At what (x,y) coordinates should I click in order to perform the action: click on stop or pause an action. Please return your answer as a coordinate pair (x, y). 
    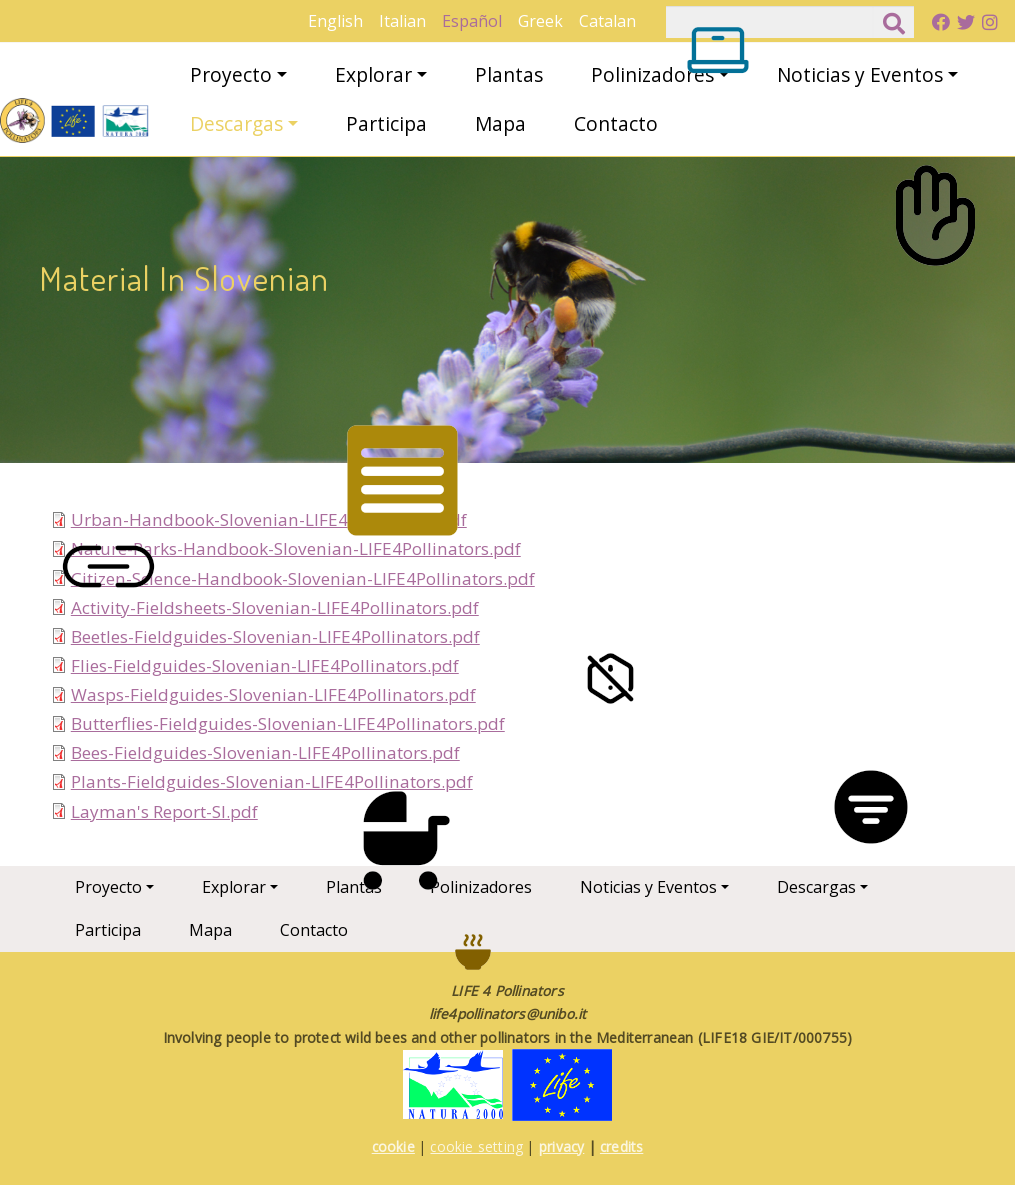
    Looking at the image, I should click on (935, 215).